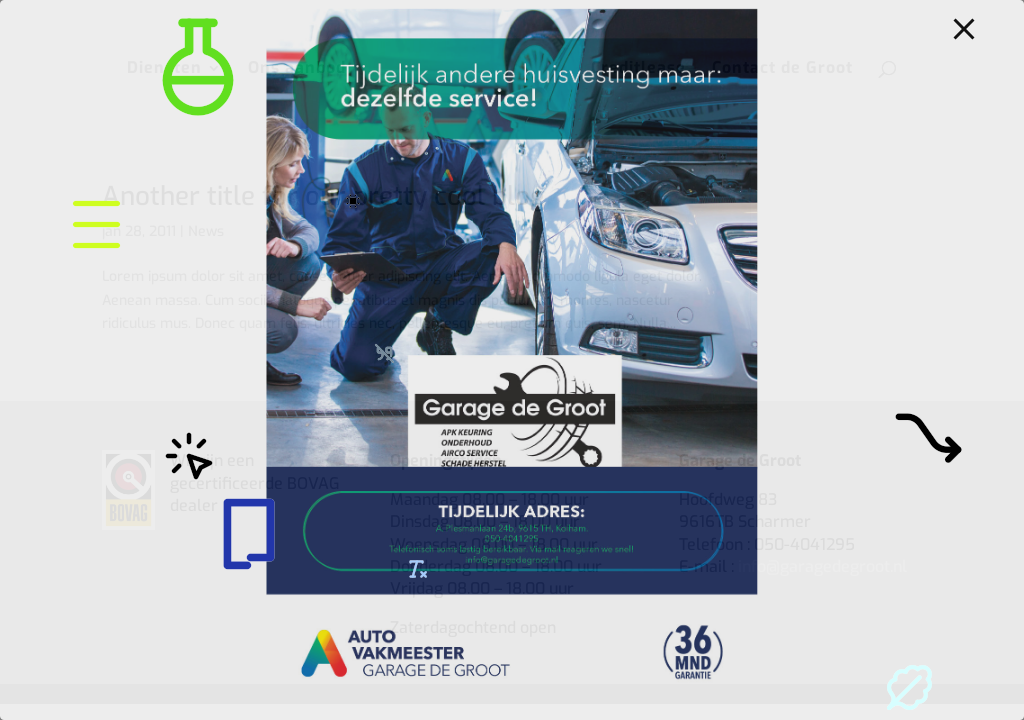 The image size is (1024, 720). I want to click on view vegetarian or plant-based options, so click(909, 687).